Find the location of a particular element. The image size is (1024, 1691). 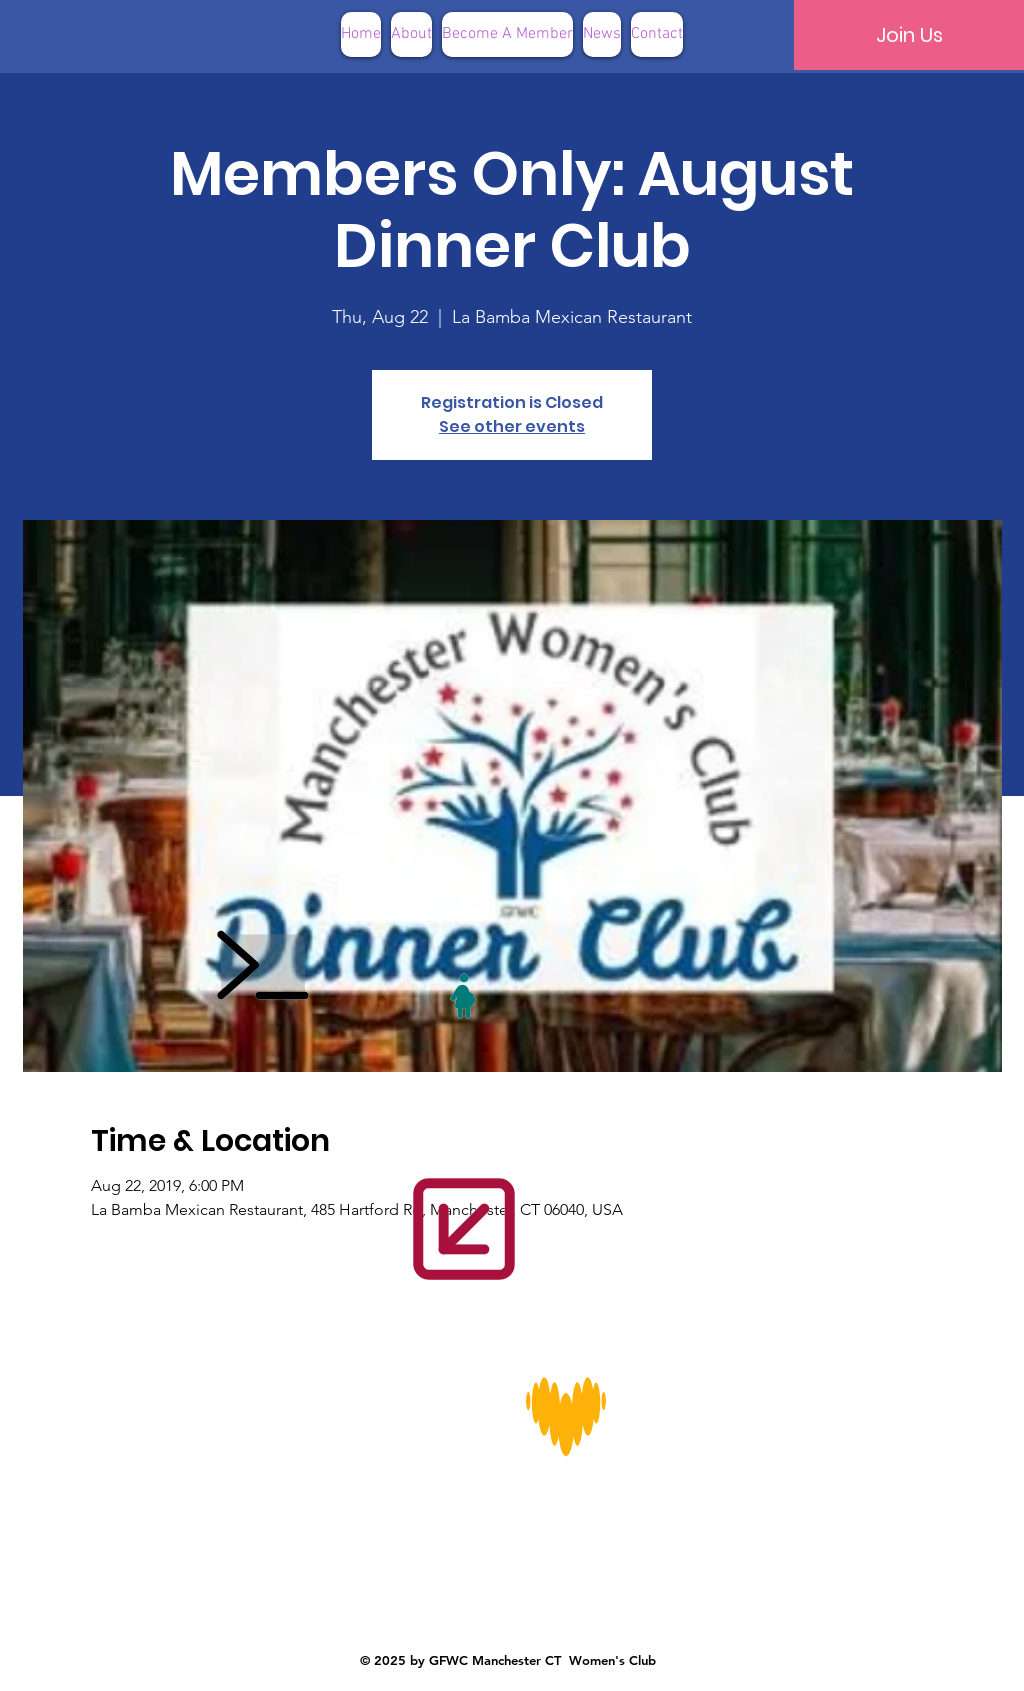

open deezer music streaming app is located at coordinates (566, 1416).